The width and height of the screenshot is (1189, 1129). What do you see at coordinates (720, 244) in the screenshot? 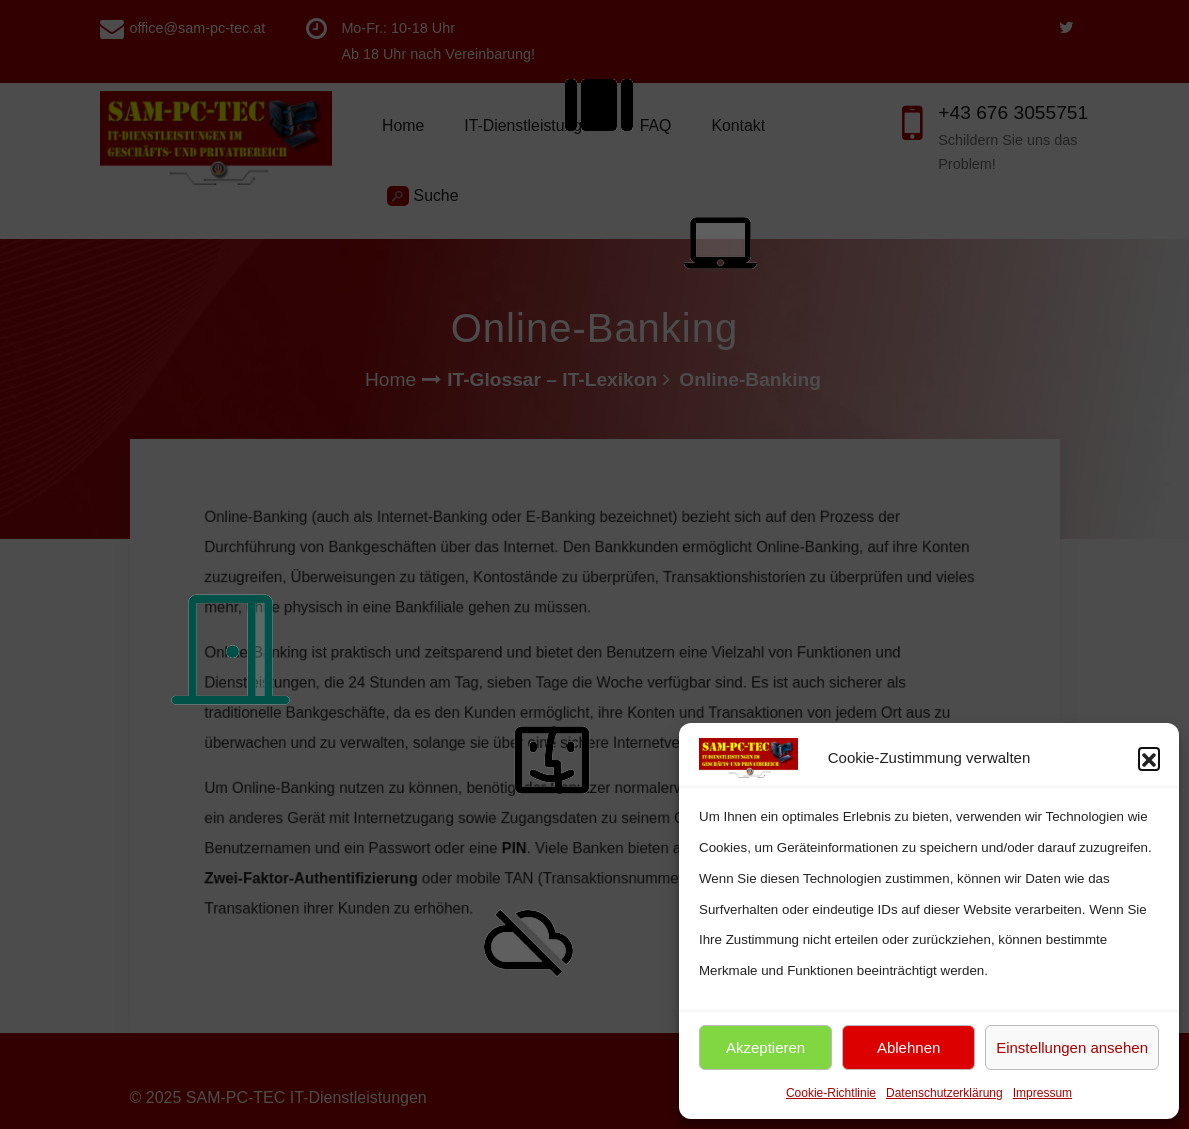
I see `switch to desktop or laptop view` at bounding box center [720, 244].